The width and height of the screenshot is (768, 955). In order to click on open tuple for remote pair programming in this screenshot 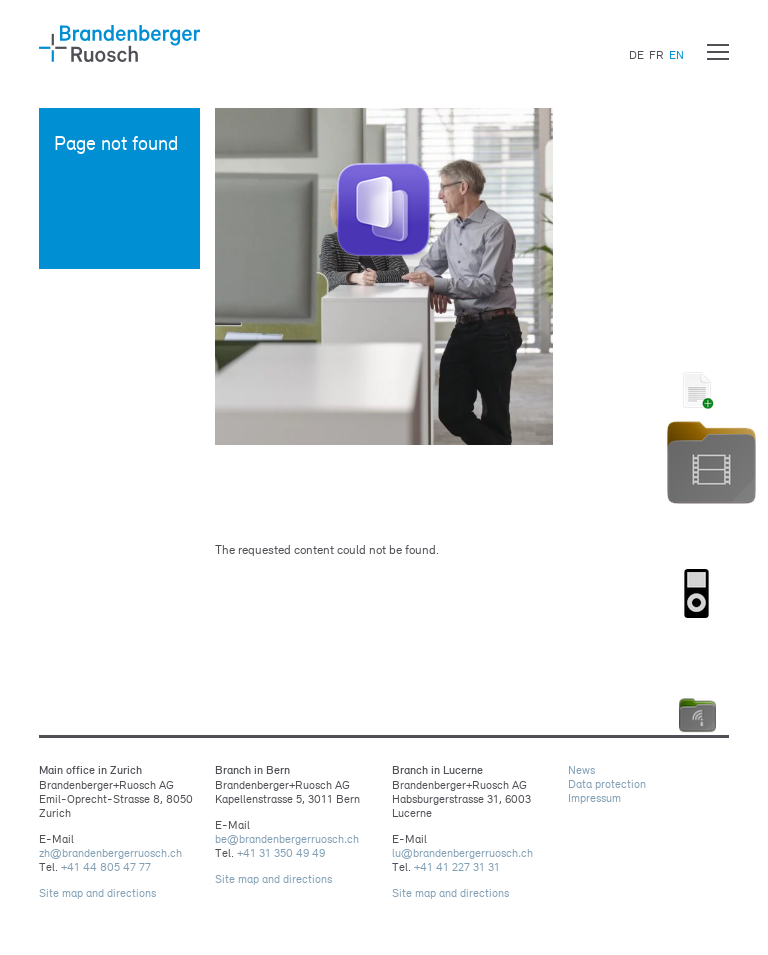, I will do `click(383, 209)`.